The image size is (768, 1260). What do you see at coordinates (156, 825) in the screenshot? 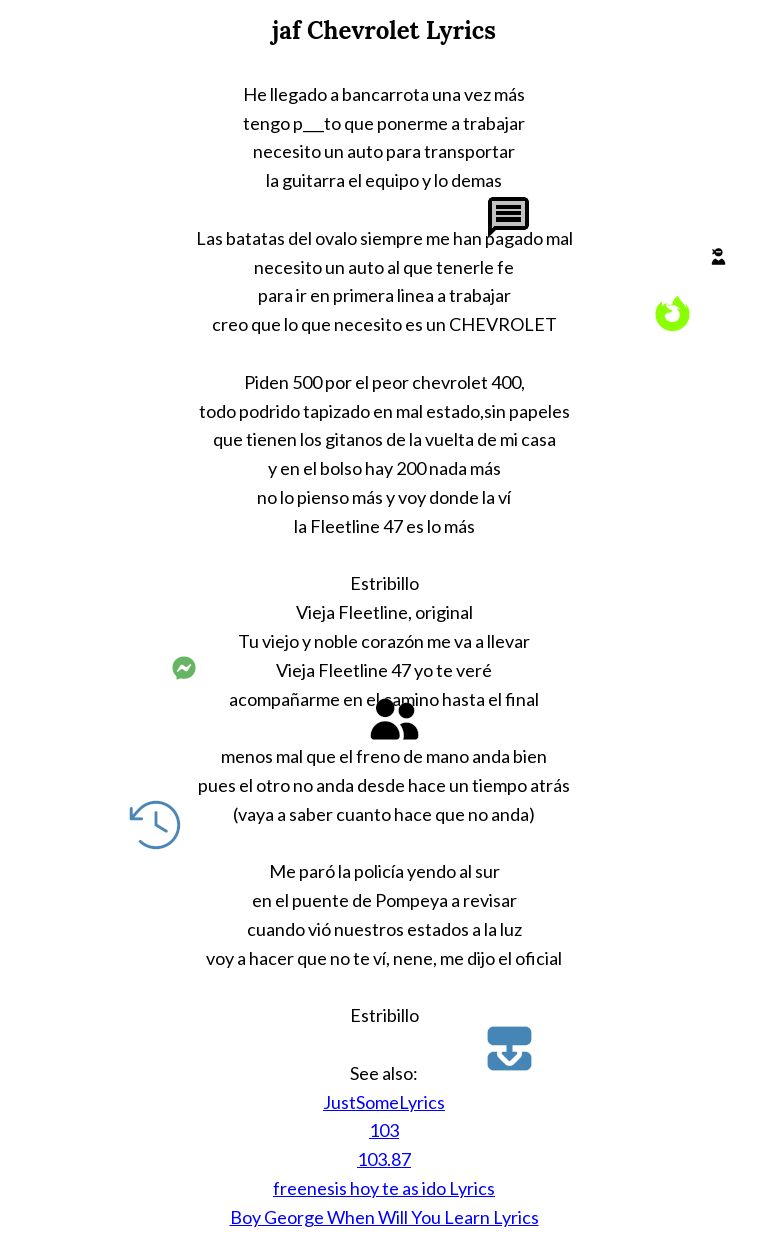
I see `view history or recent activity` at bounding box center [156, 825].